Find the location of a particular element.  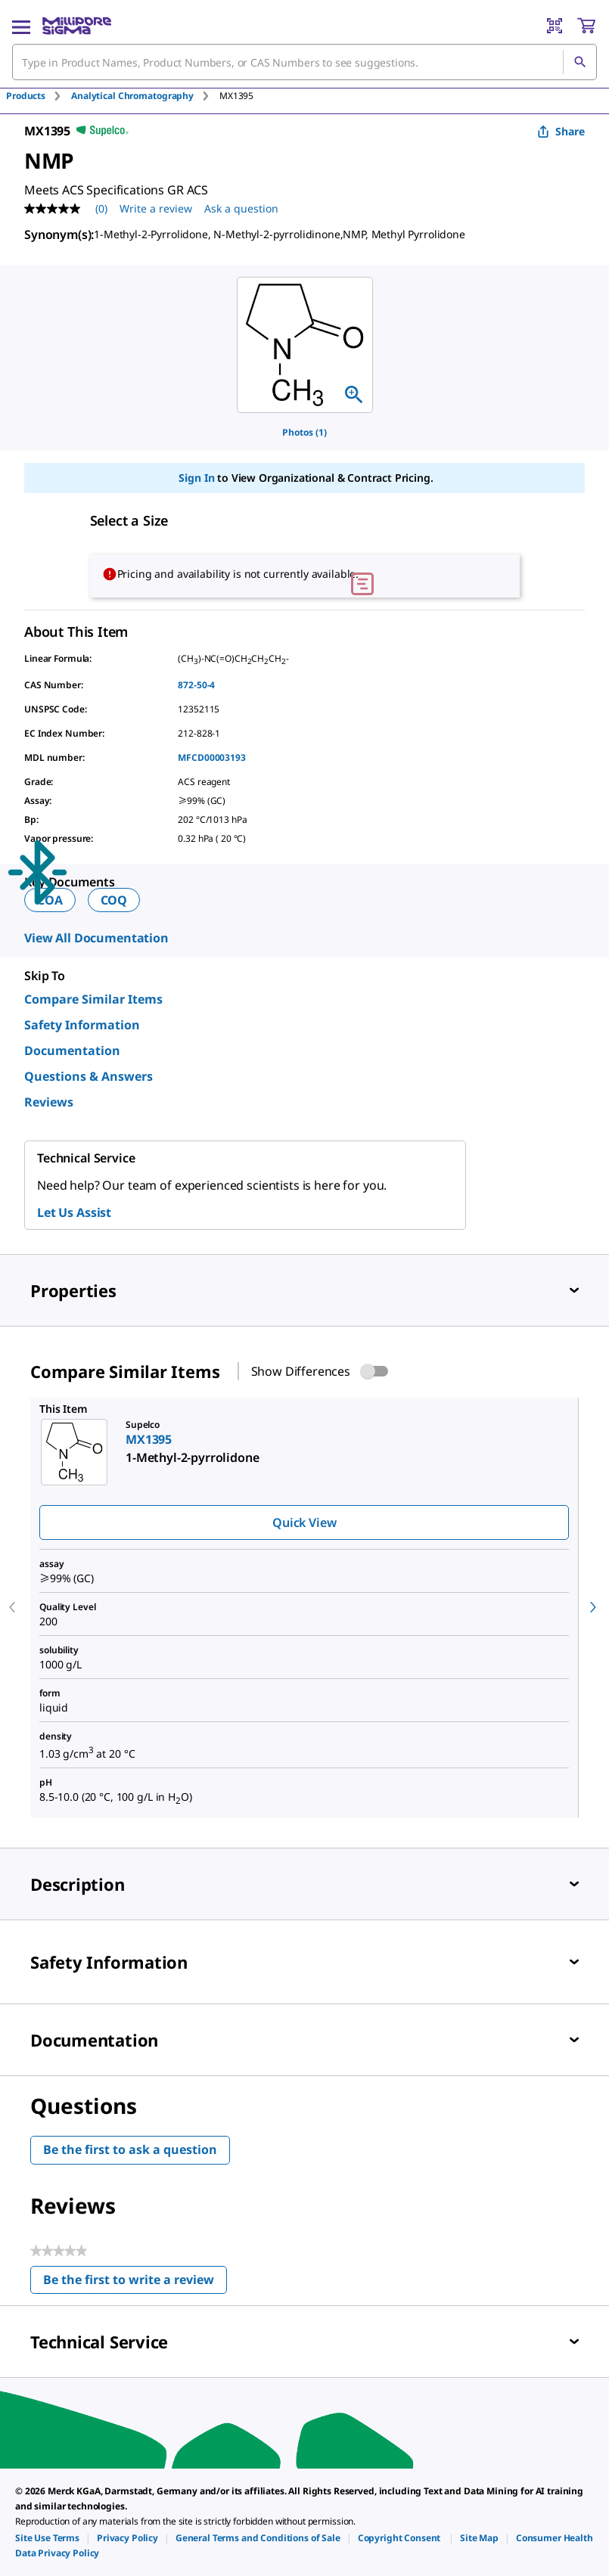

indicates an active bluetooth connection is located at coordinates (37, 872).